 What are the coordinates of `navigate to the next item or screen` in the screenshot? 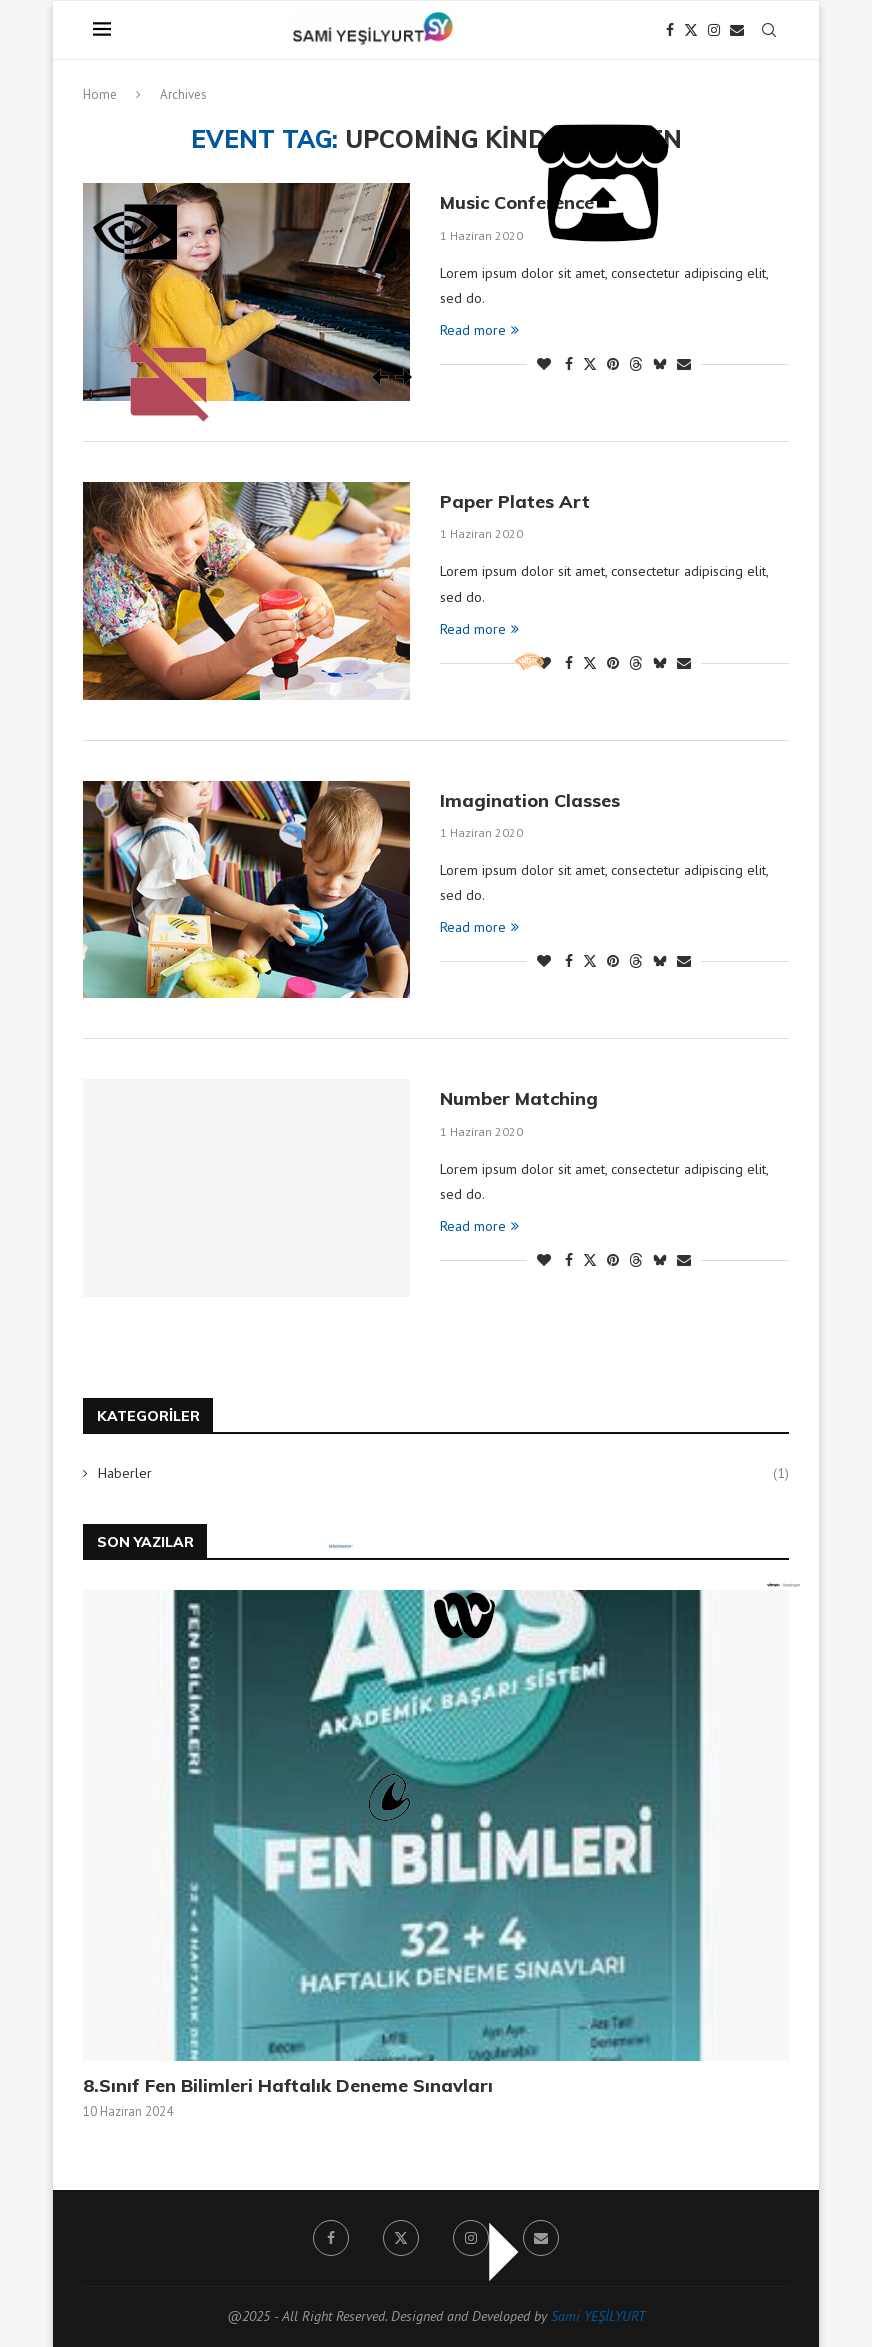 It's located at (499, 2252).